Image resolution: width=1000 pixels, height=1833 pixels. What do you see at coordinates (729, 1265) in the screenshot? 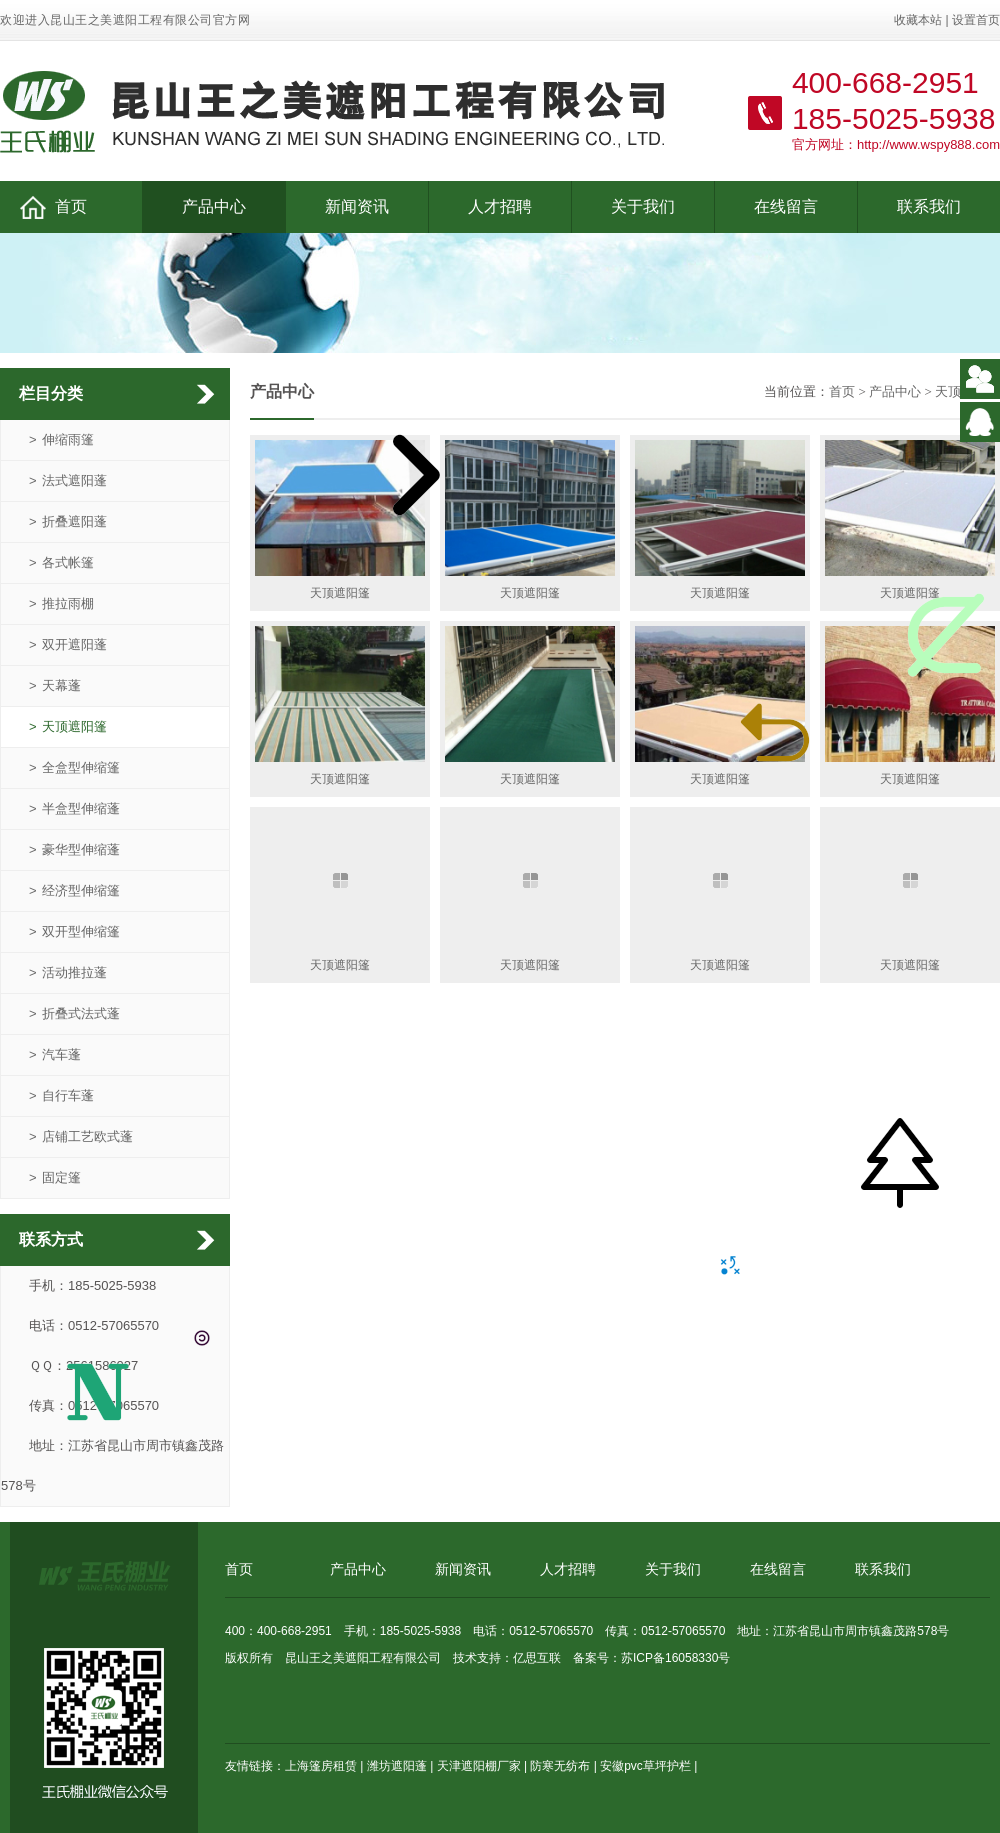
I see `view game plan or strategy options` at bounding box center [729, 1265].